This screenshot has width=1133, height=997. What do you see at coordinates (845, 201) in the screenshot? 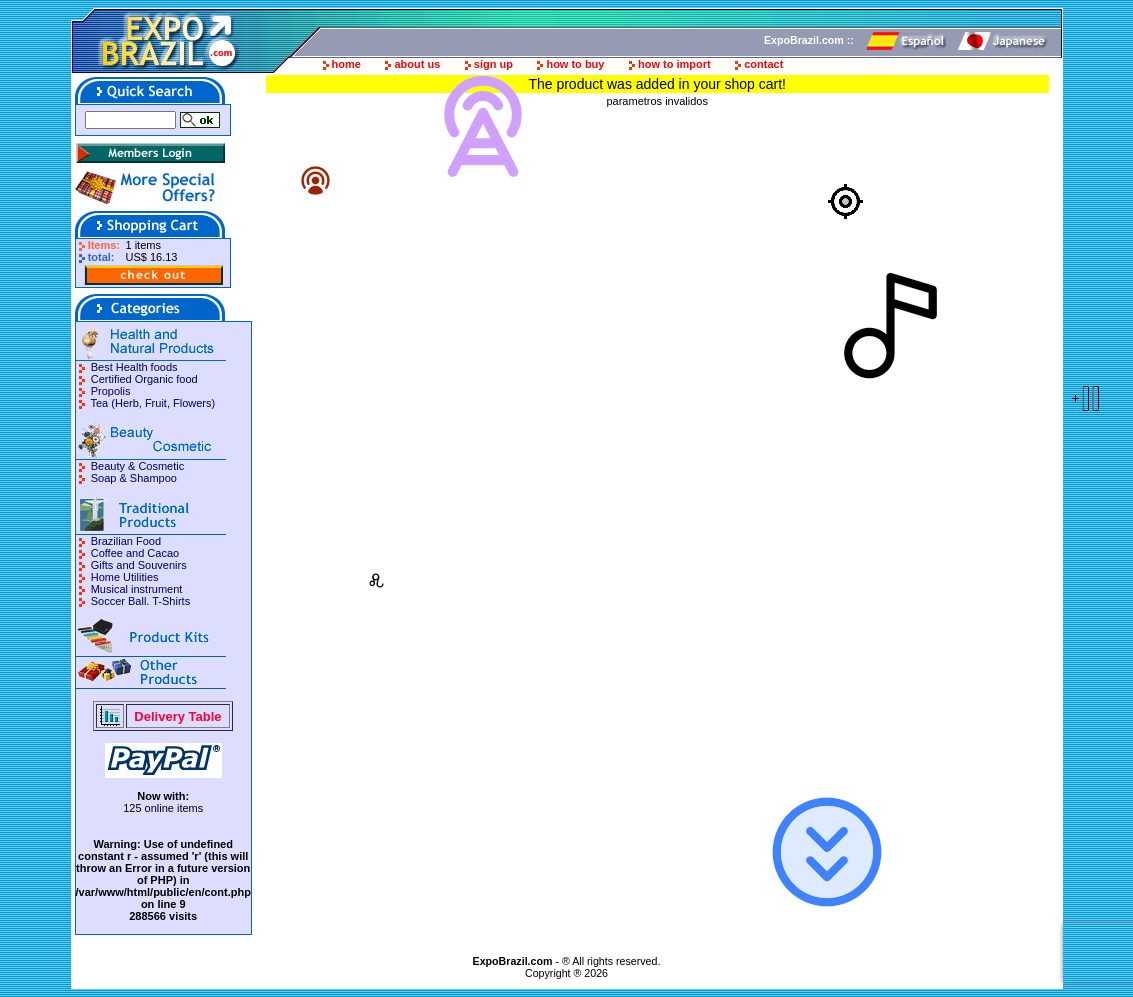
I see `center map on your current location` at bounding box center [845, 201].